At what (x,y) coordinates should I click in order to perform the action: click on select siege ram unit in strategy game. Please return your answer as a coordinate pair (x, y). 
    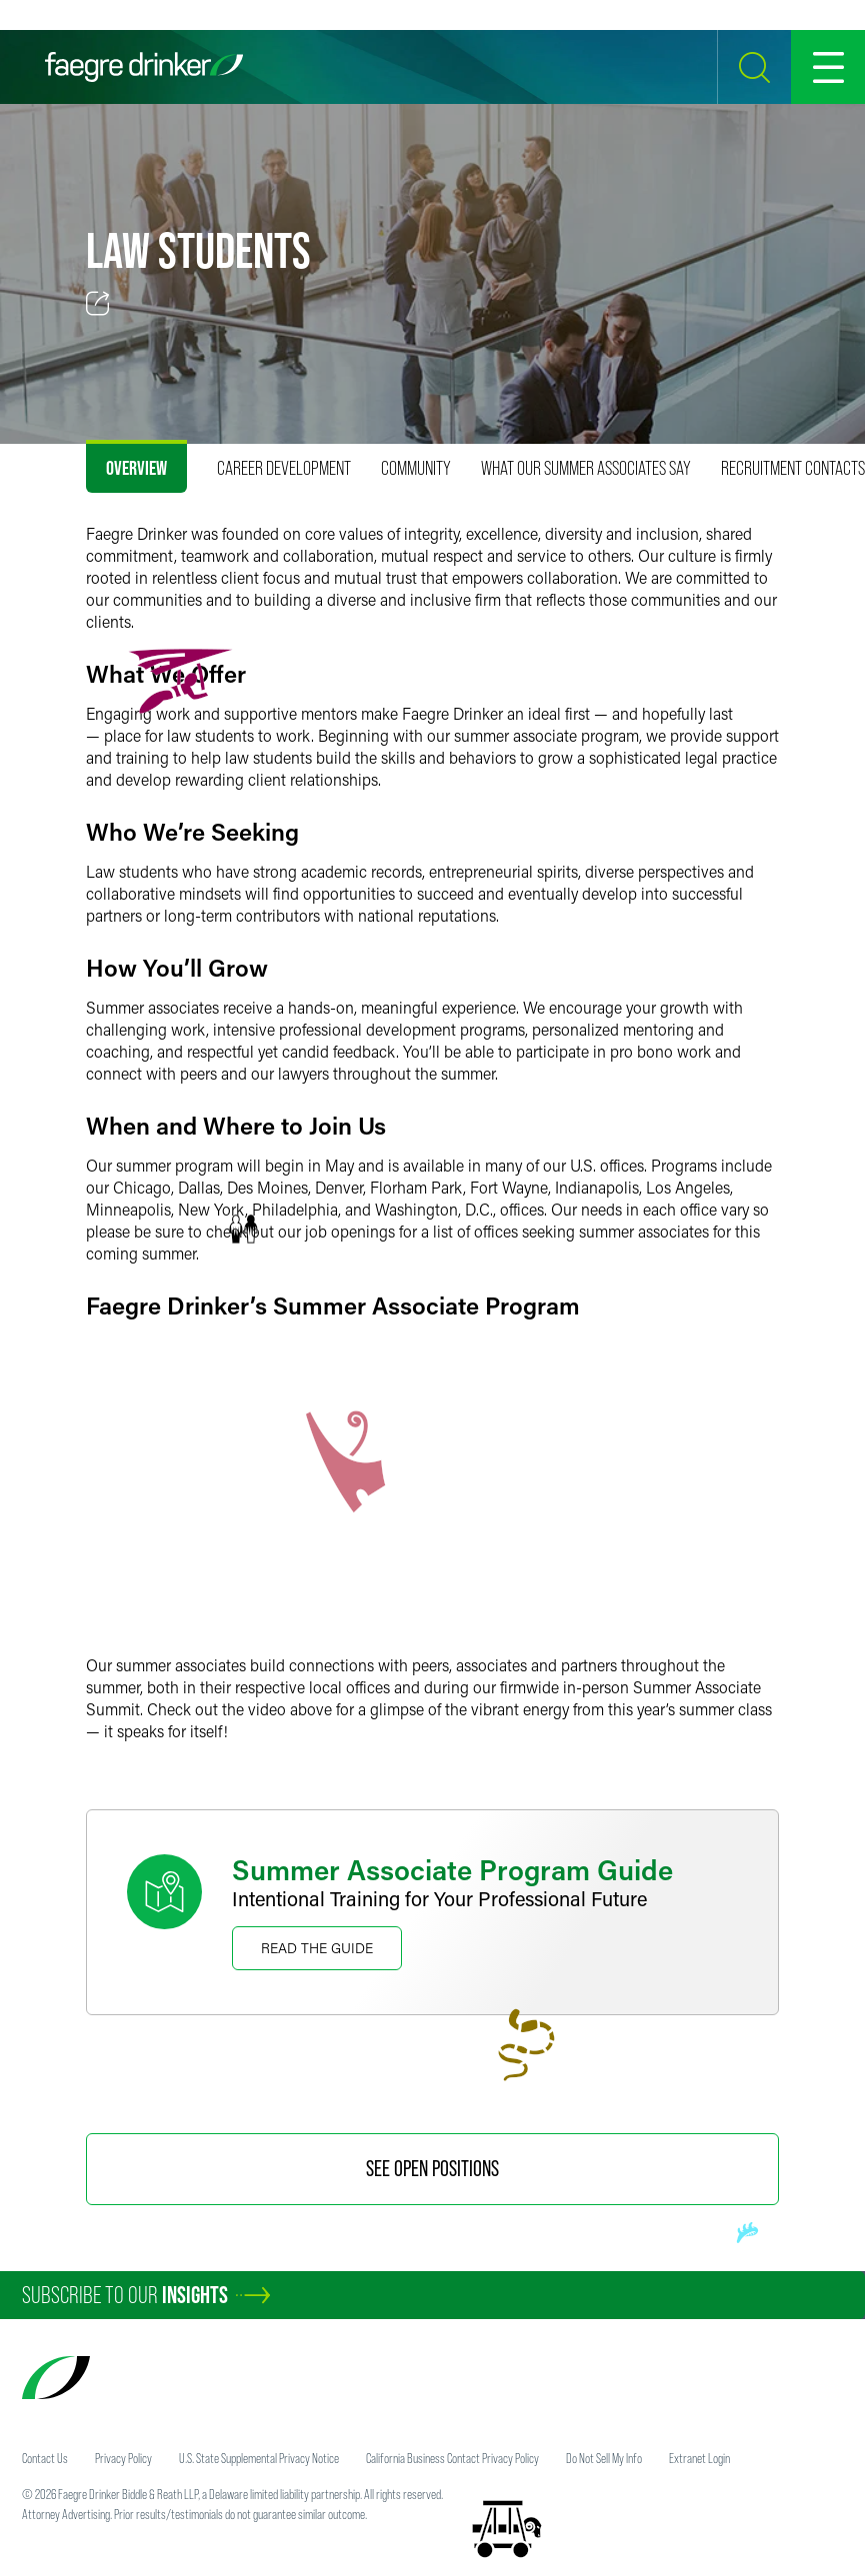
    Looking at the image, I should click on (507, 2529).